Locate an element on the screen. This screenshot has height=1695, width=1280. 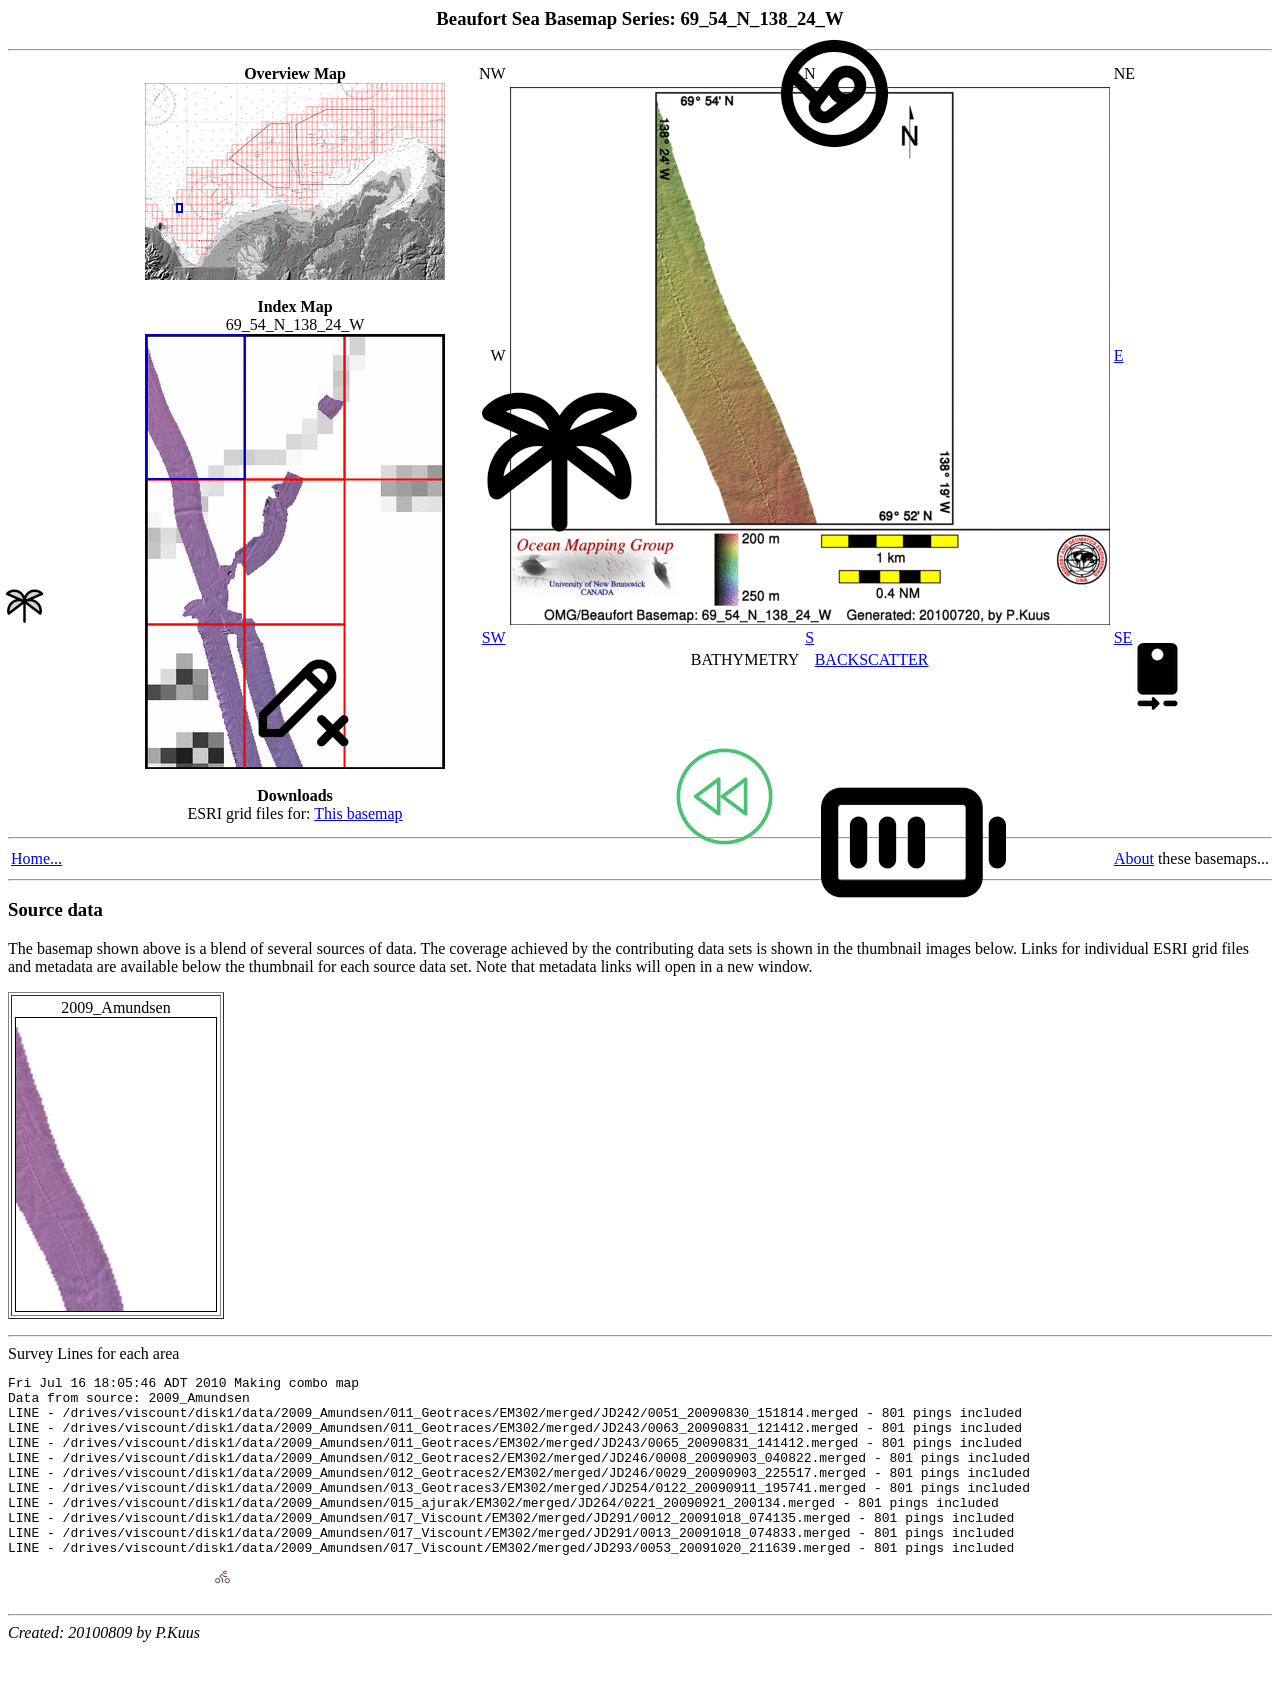
indicates tropical or beach-related content is located at coordinates (24, 605).